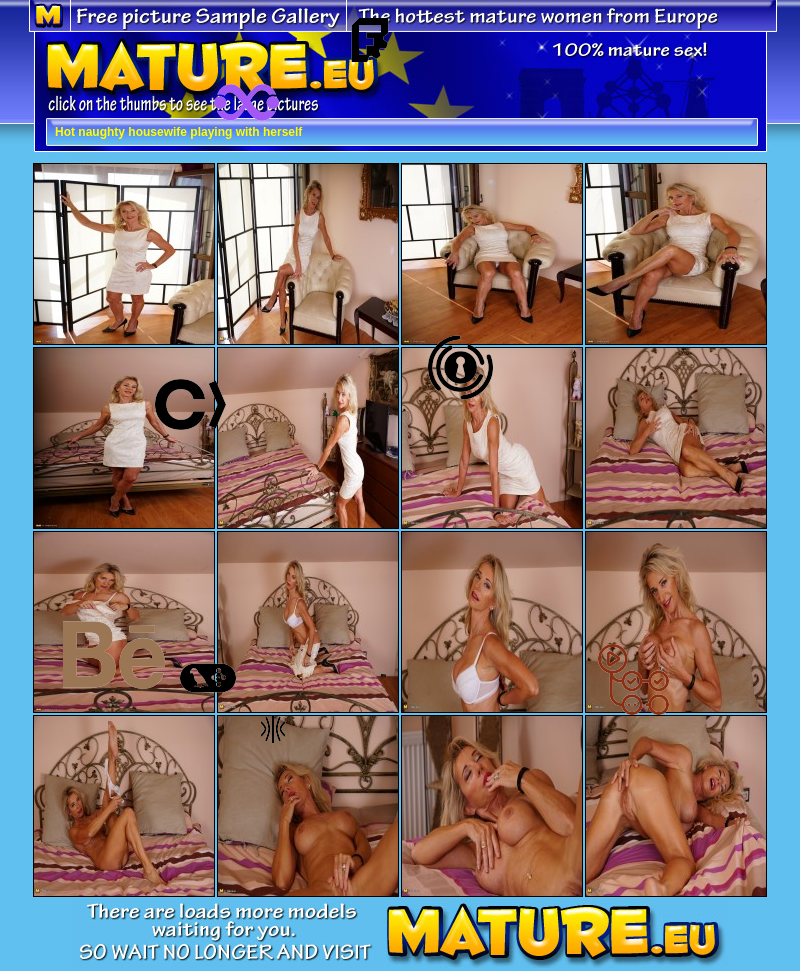  Describe the element at coordinates (633, 679) in the screenshot. I see `github actions workflow automation logo` at that location.